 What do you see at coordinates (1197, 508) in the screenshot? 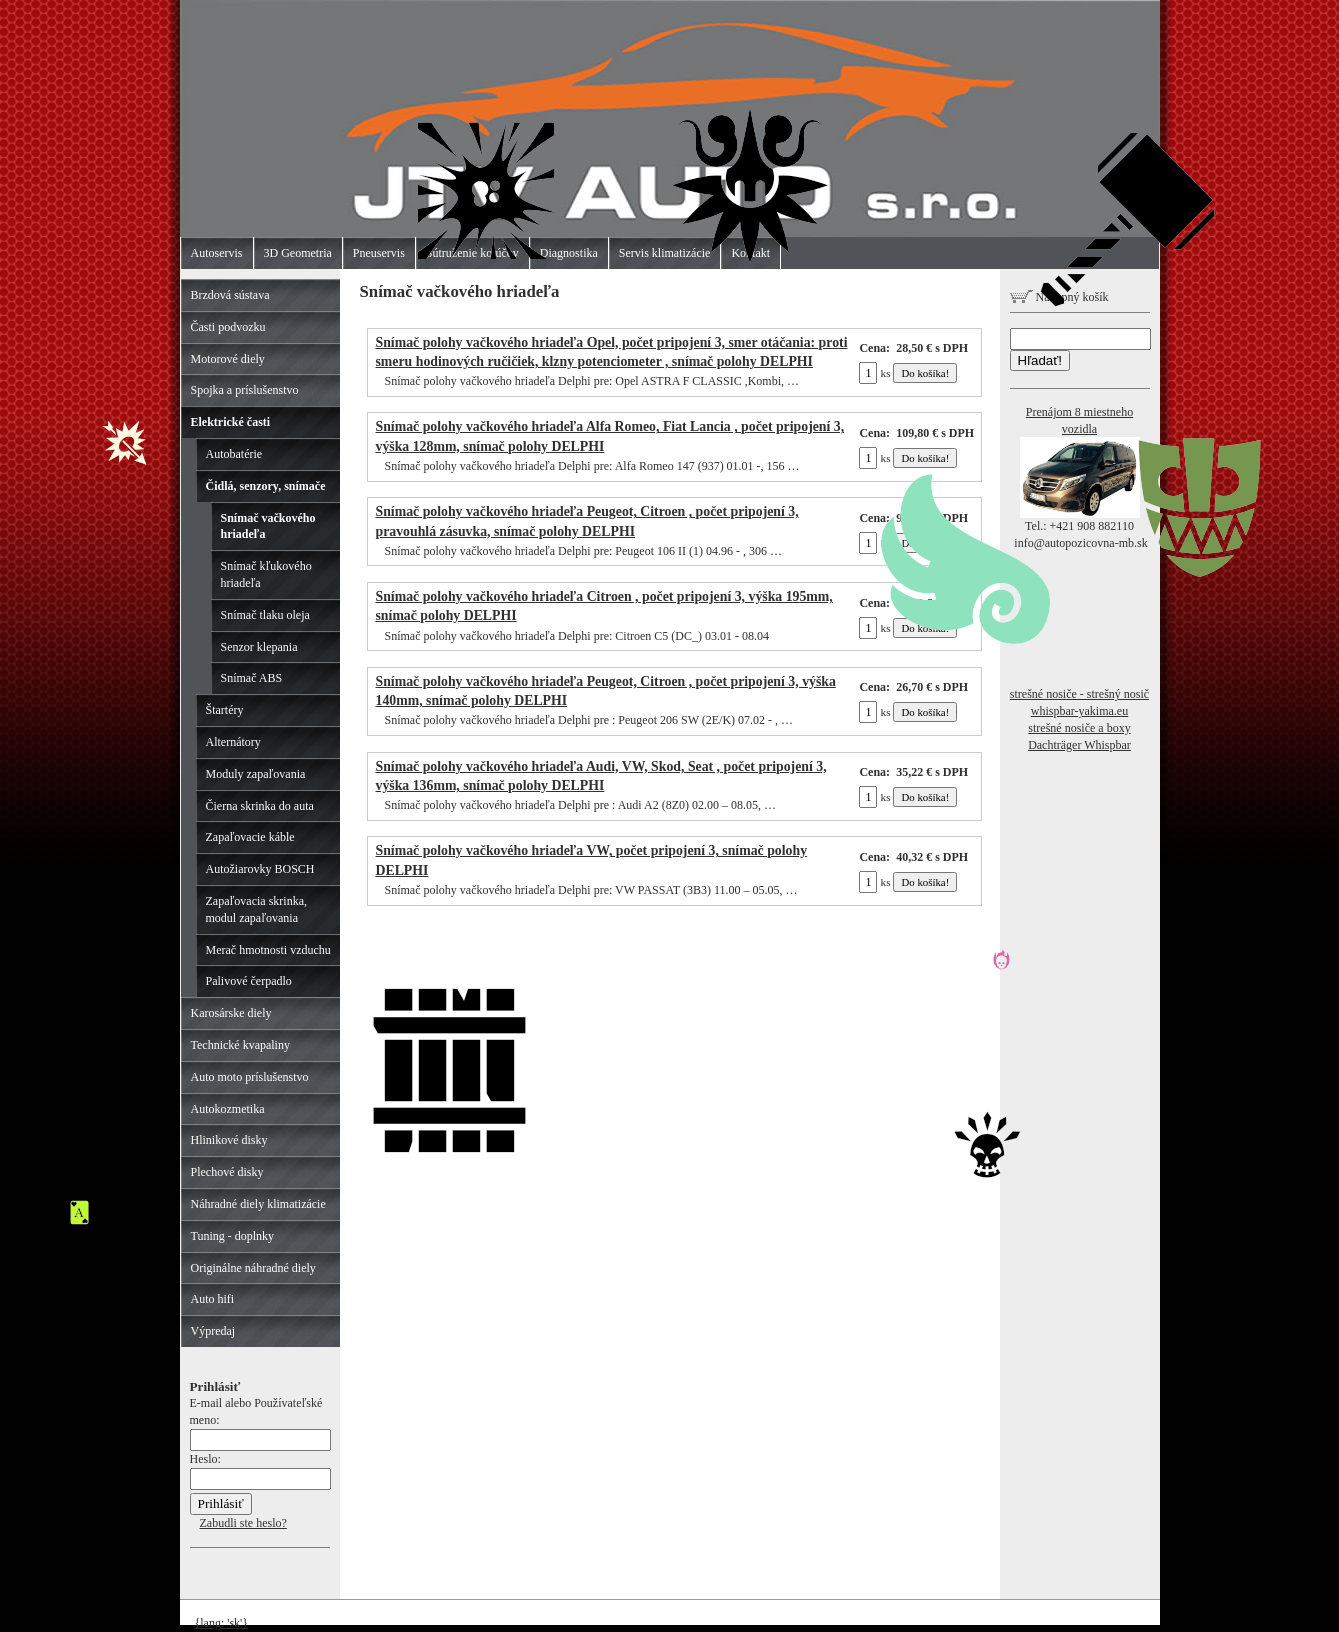
I see `access tribal or cultural themed game content` at bounding box center [1197, 508].